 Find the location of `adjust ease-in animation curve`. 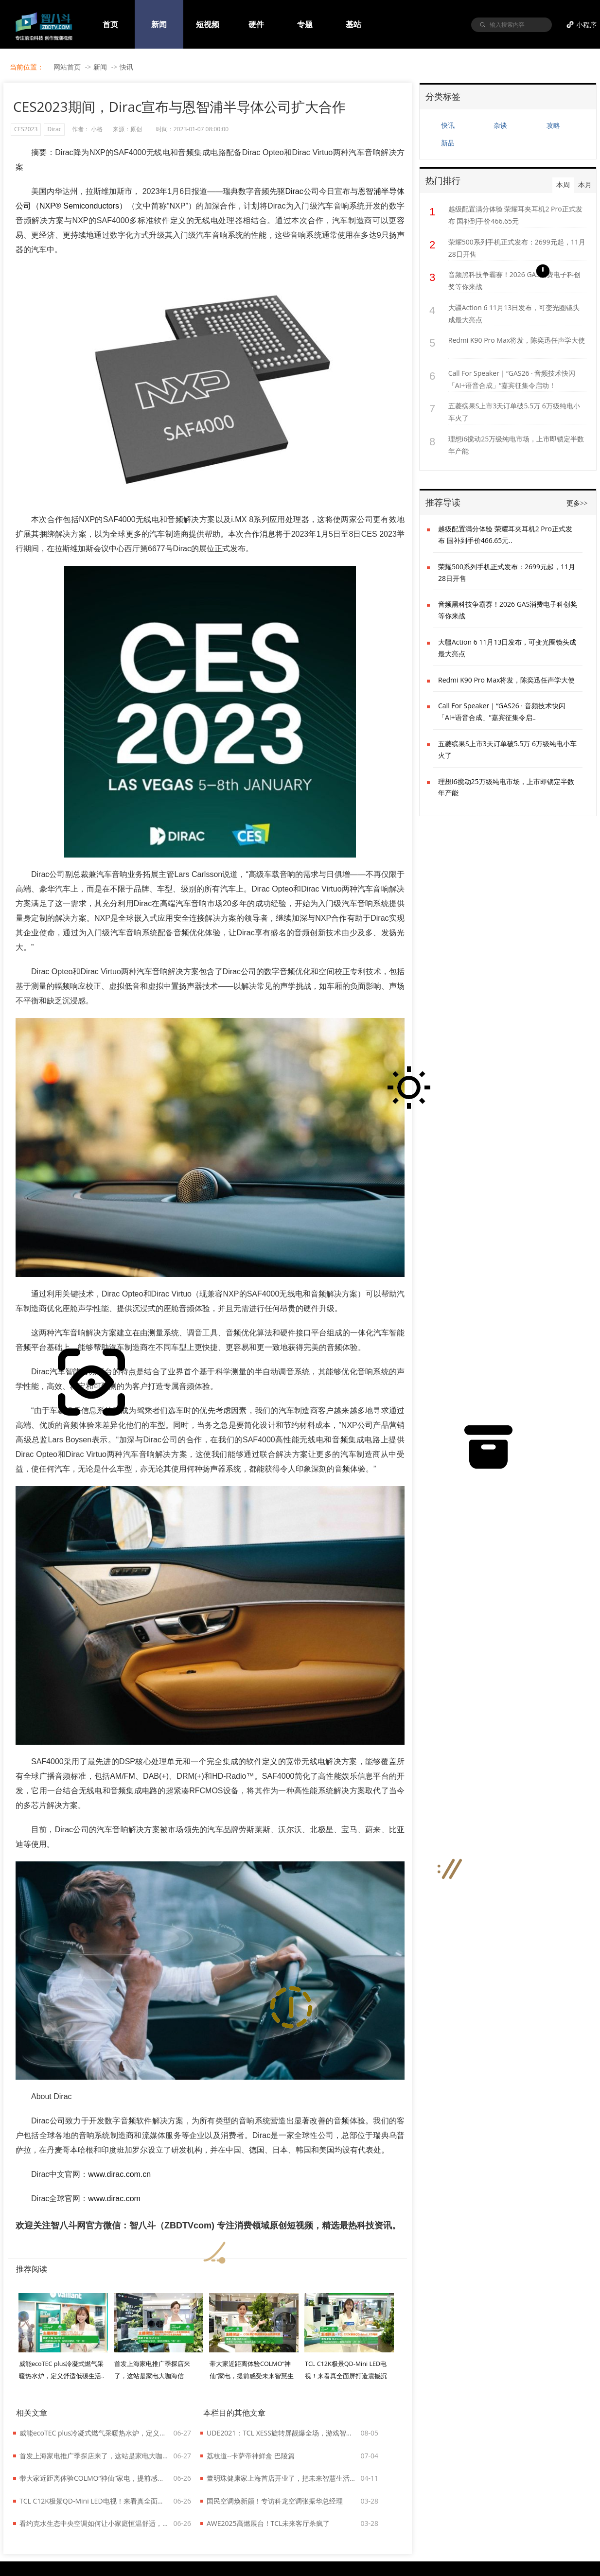

adjust ease-in animation curve is located at coordinates (214, 2253).